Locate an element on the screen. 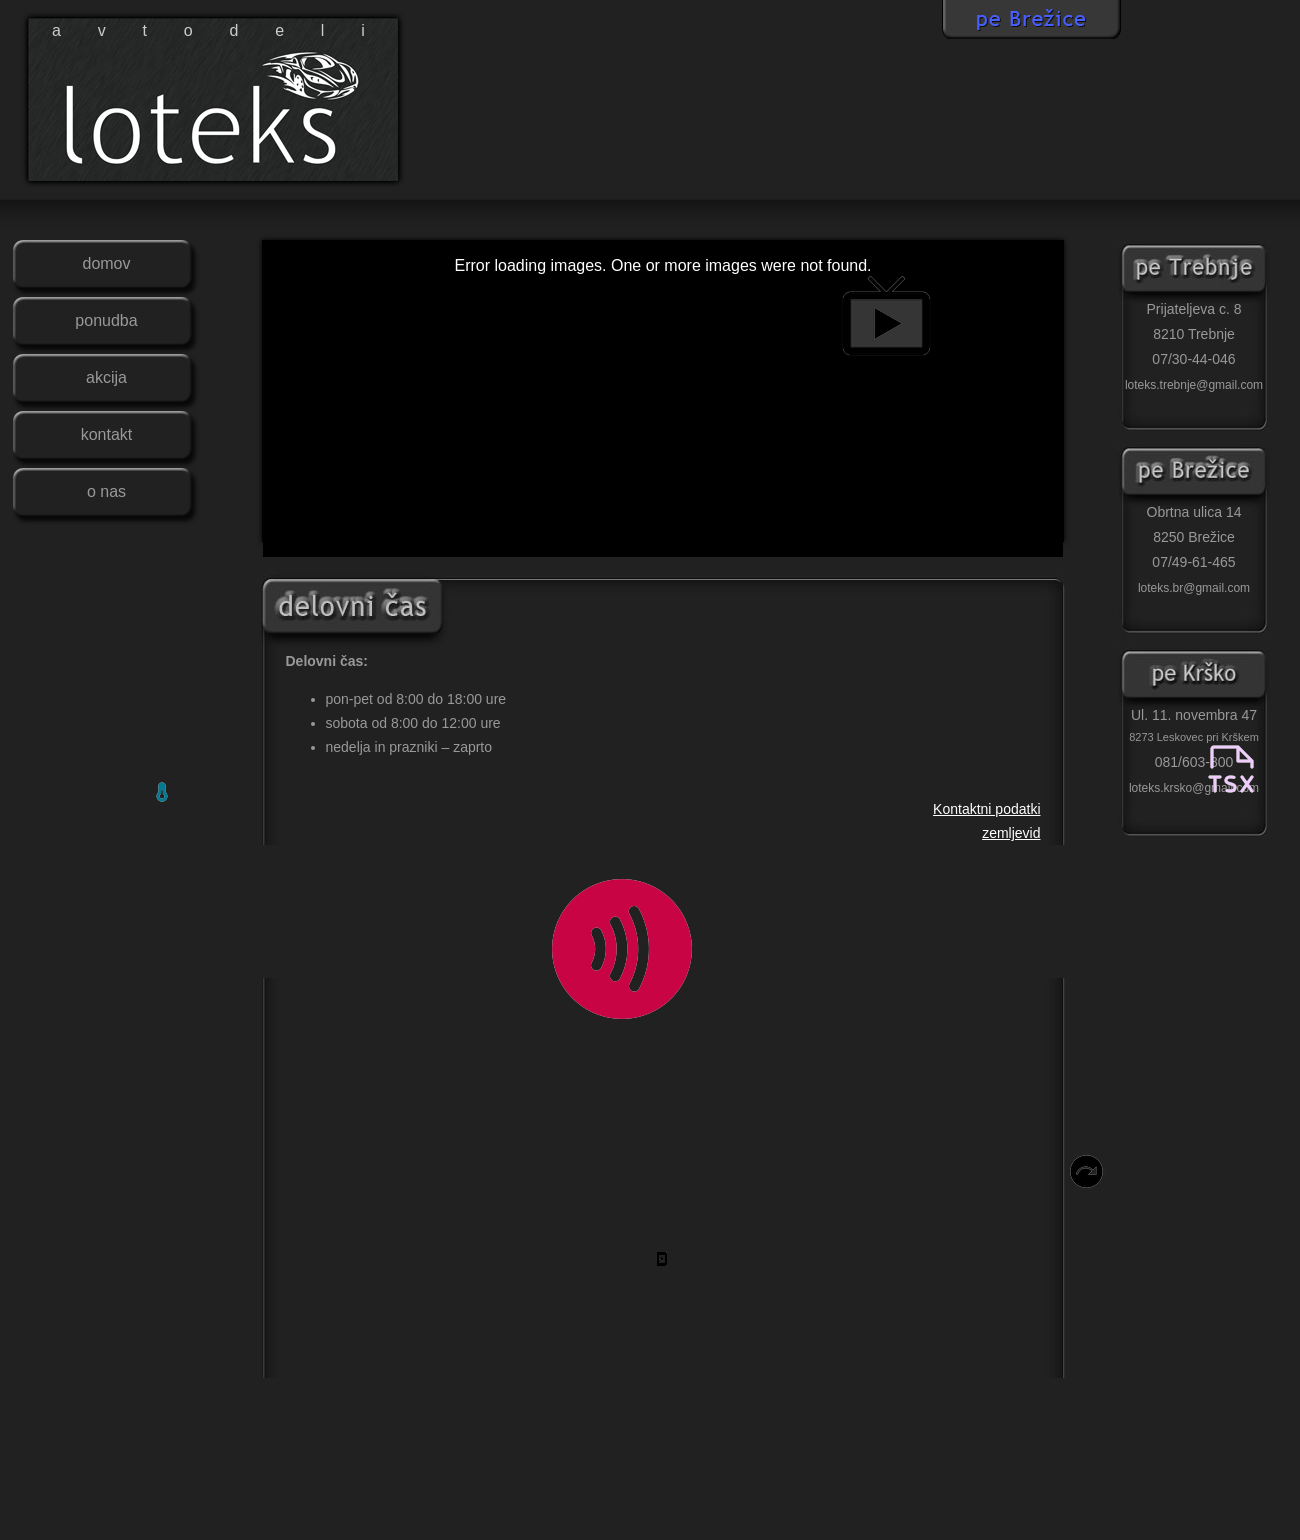 This screenshot has height=1540, width=1300. a typescript react (.tsx) file is located at coordinates (1232, 771).